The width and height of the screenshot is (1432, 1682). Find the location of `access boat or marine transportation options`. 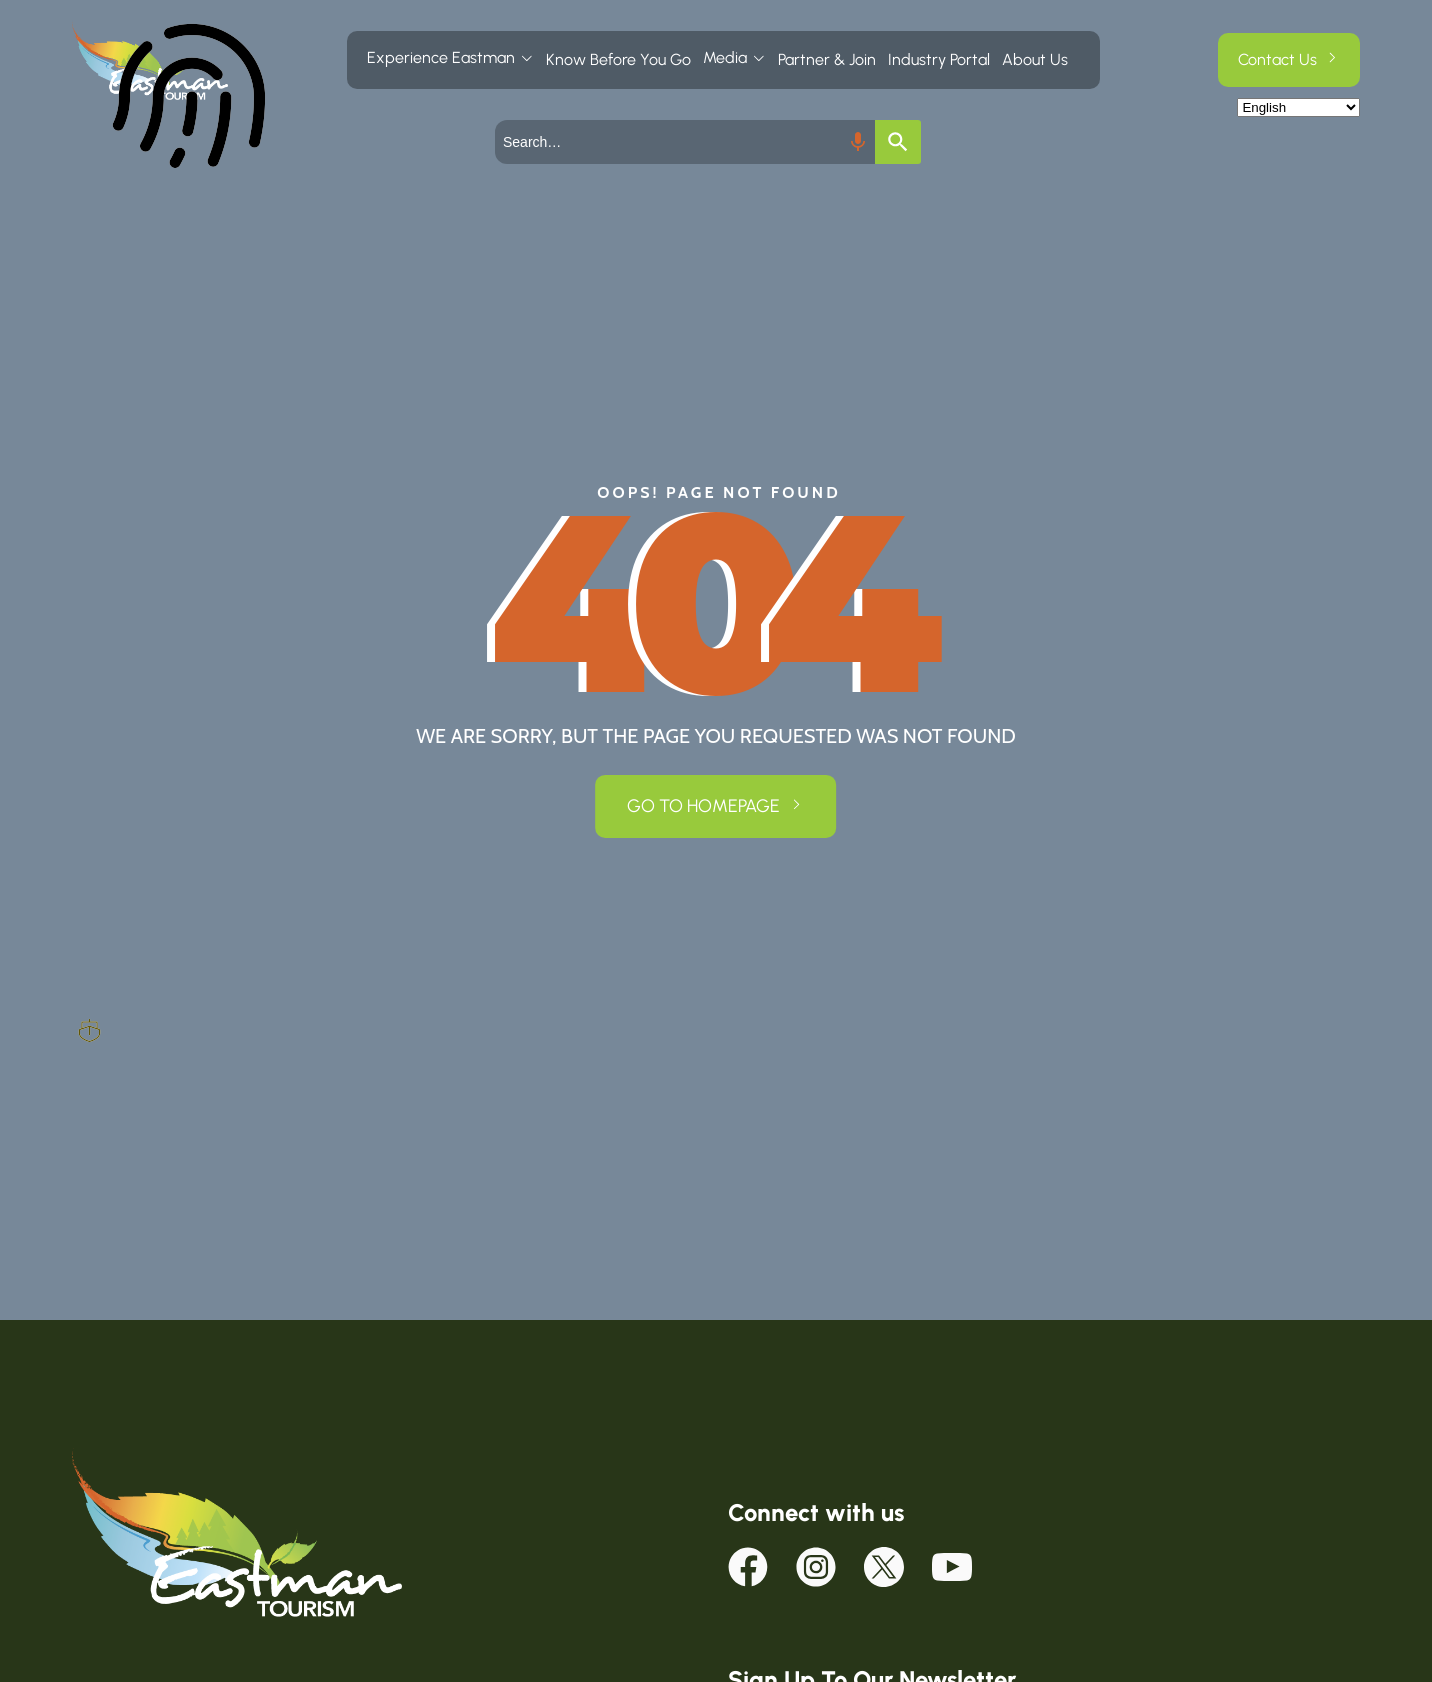

access boat or marine transportation options is located at coordinates (89, 1030).